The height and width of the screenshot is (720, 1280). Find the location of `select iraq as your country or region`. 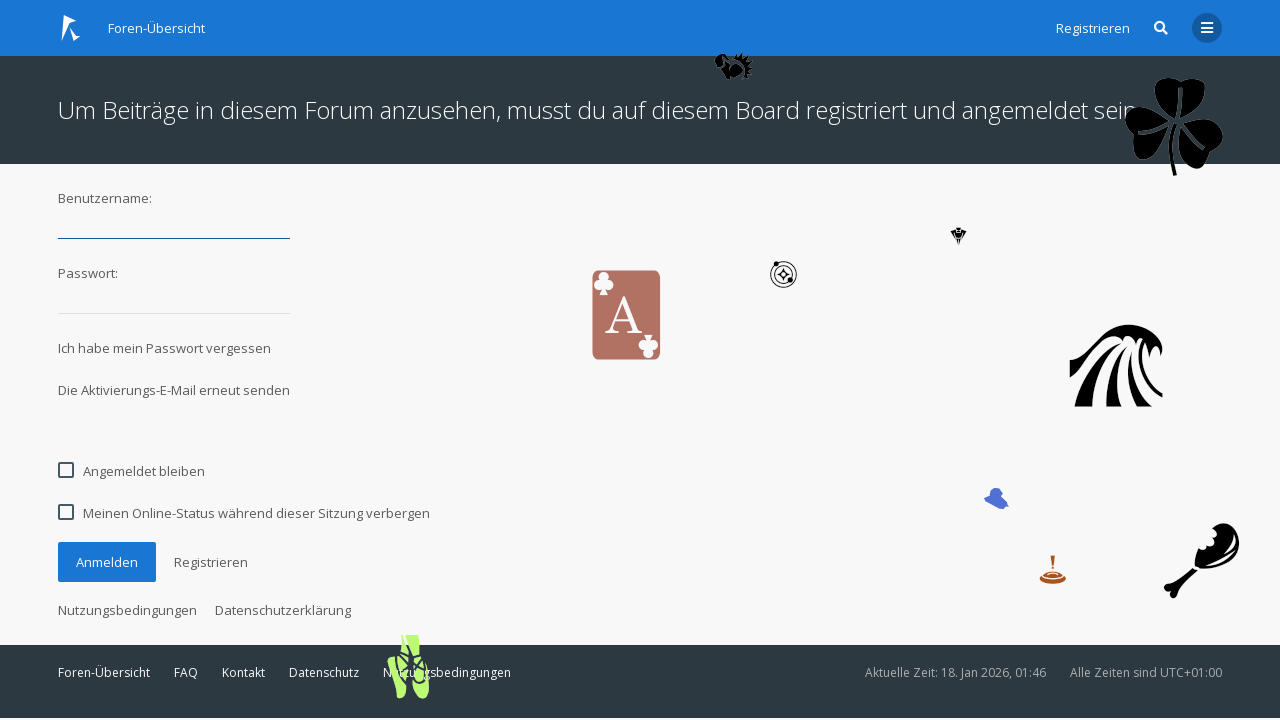

select iraq as your country or region is located at coordinates (996, 498).